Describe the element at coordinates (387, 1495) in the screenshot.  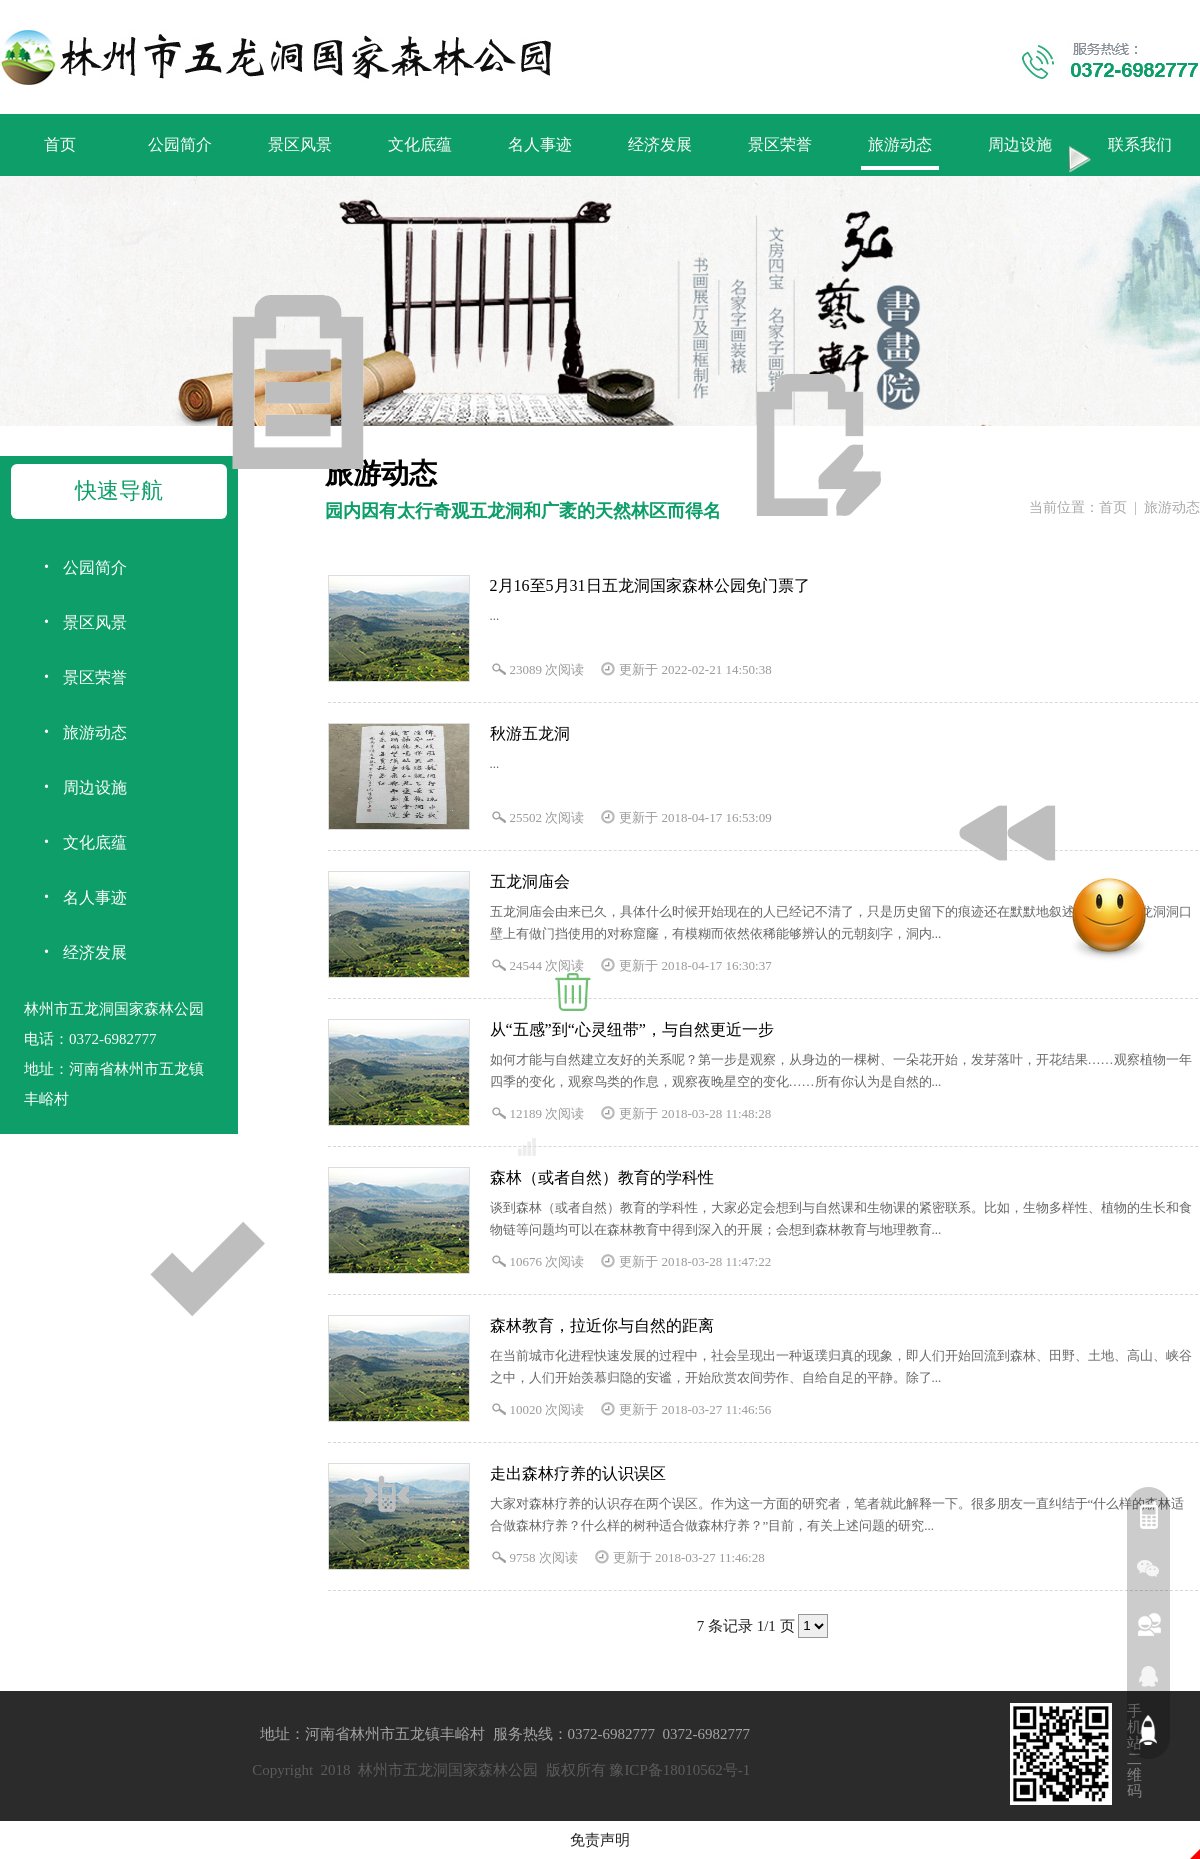
I see `indicates active cellular network connection` at that location.